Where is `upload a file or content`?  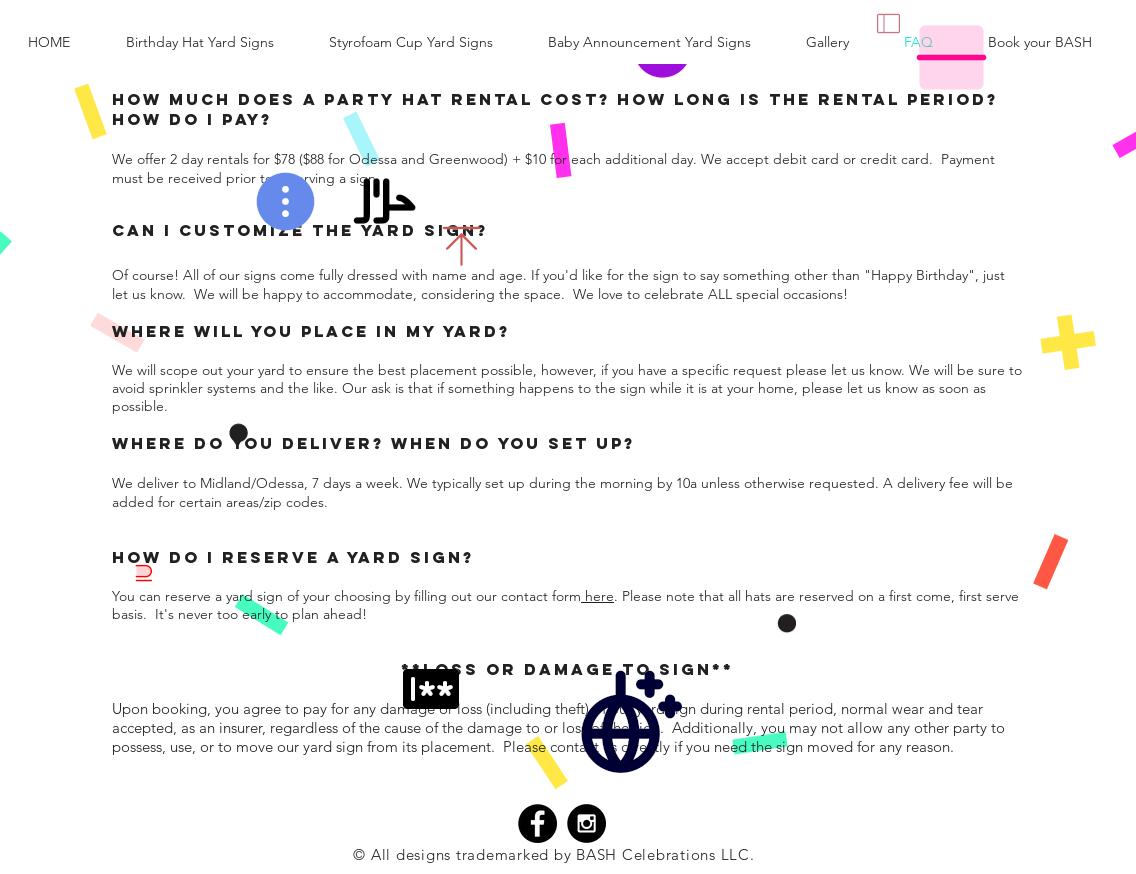 upload a file or content is located at coordinates (461, 245).